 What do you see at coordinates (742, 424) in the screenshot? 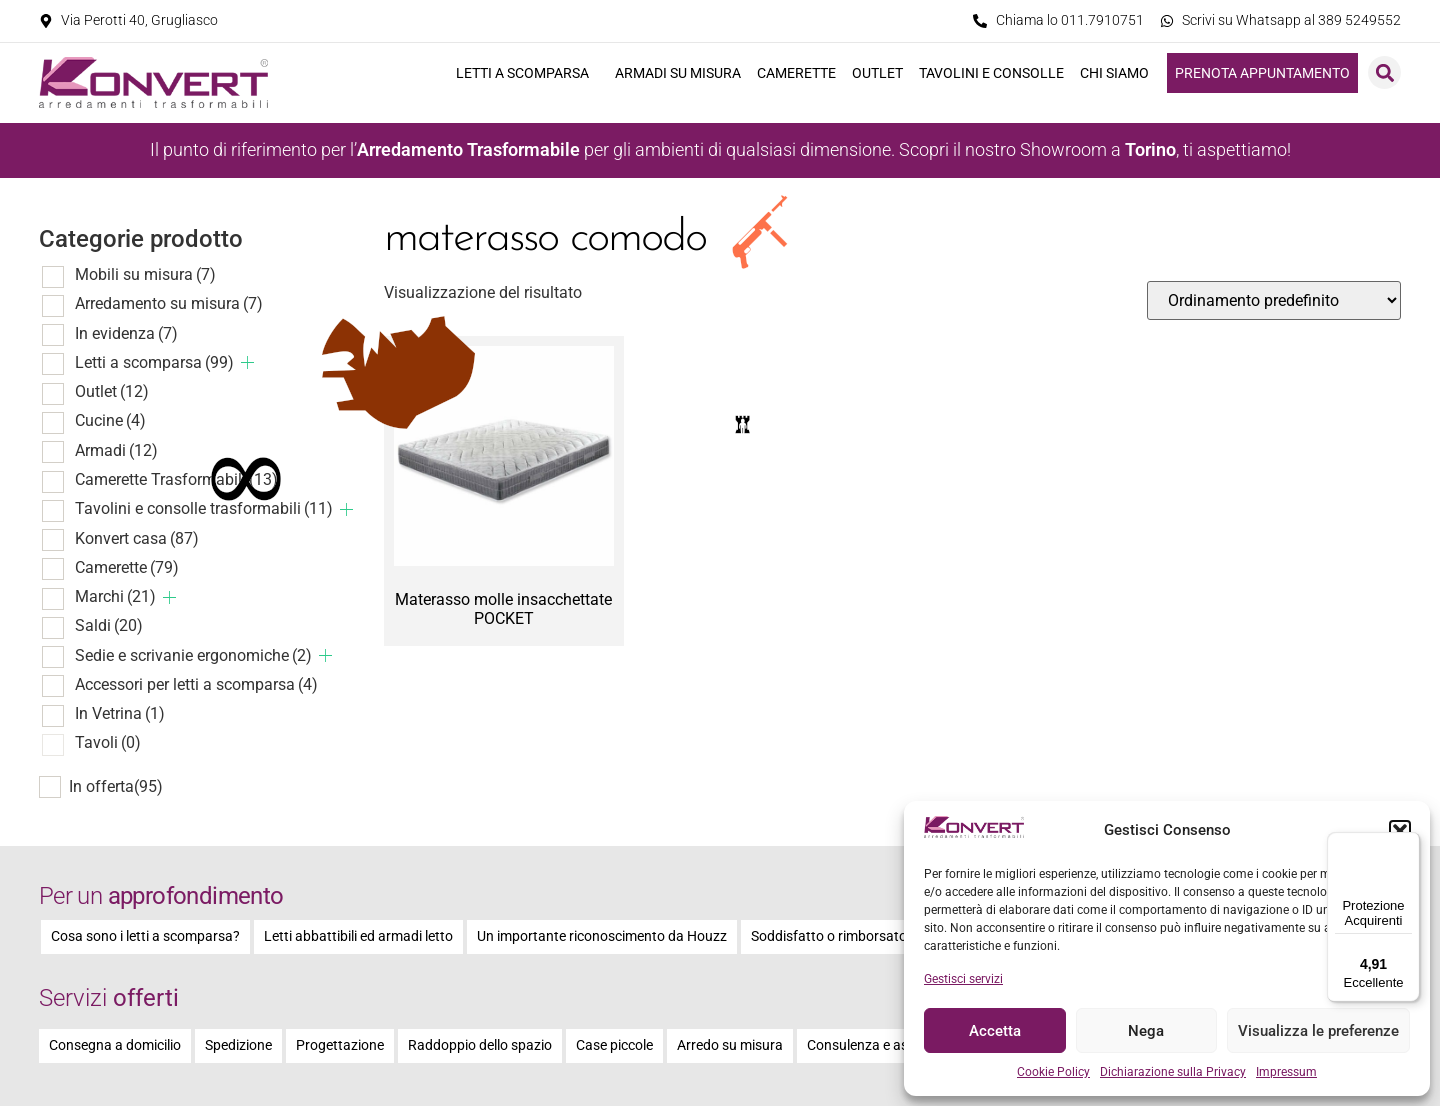
I see `access defensive structures or fortifications` at bounding box center [742, 424].